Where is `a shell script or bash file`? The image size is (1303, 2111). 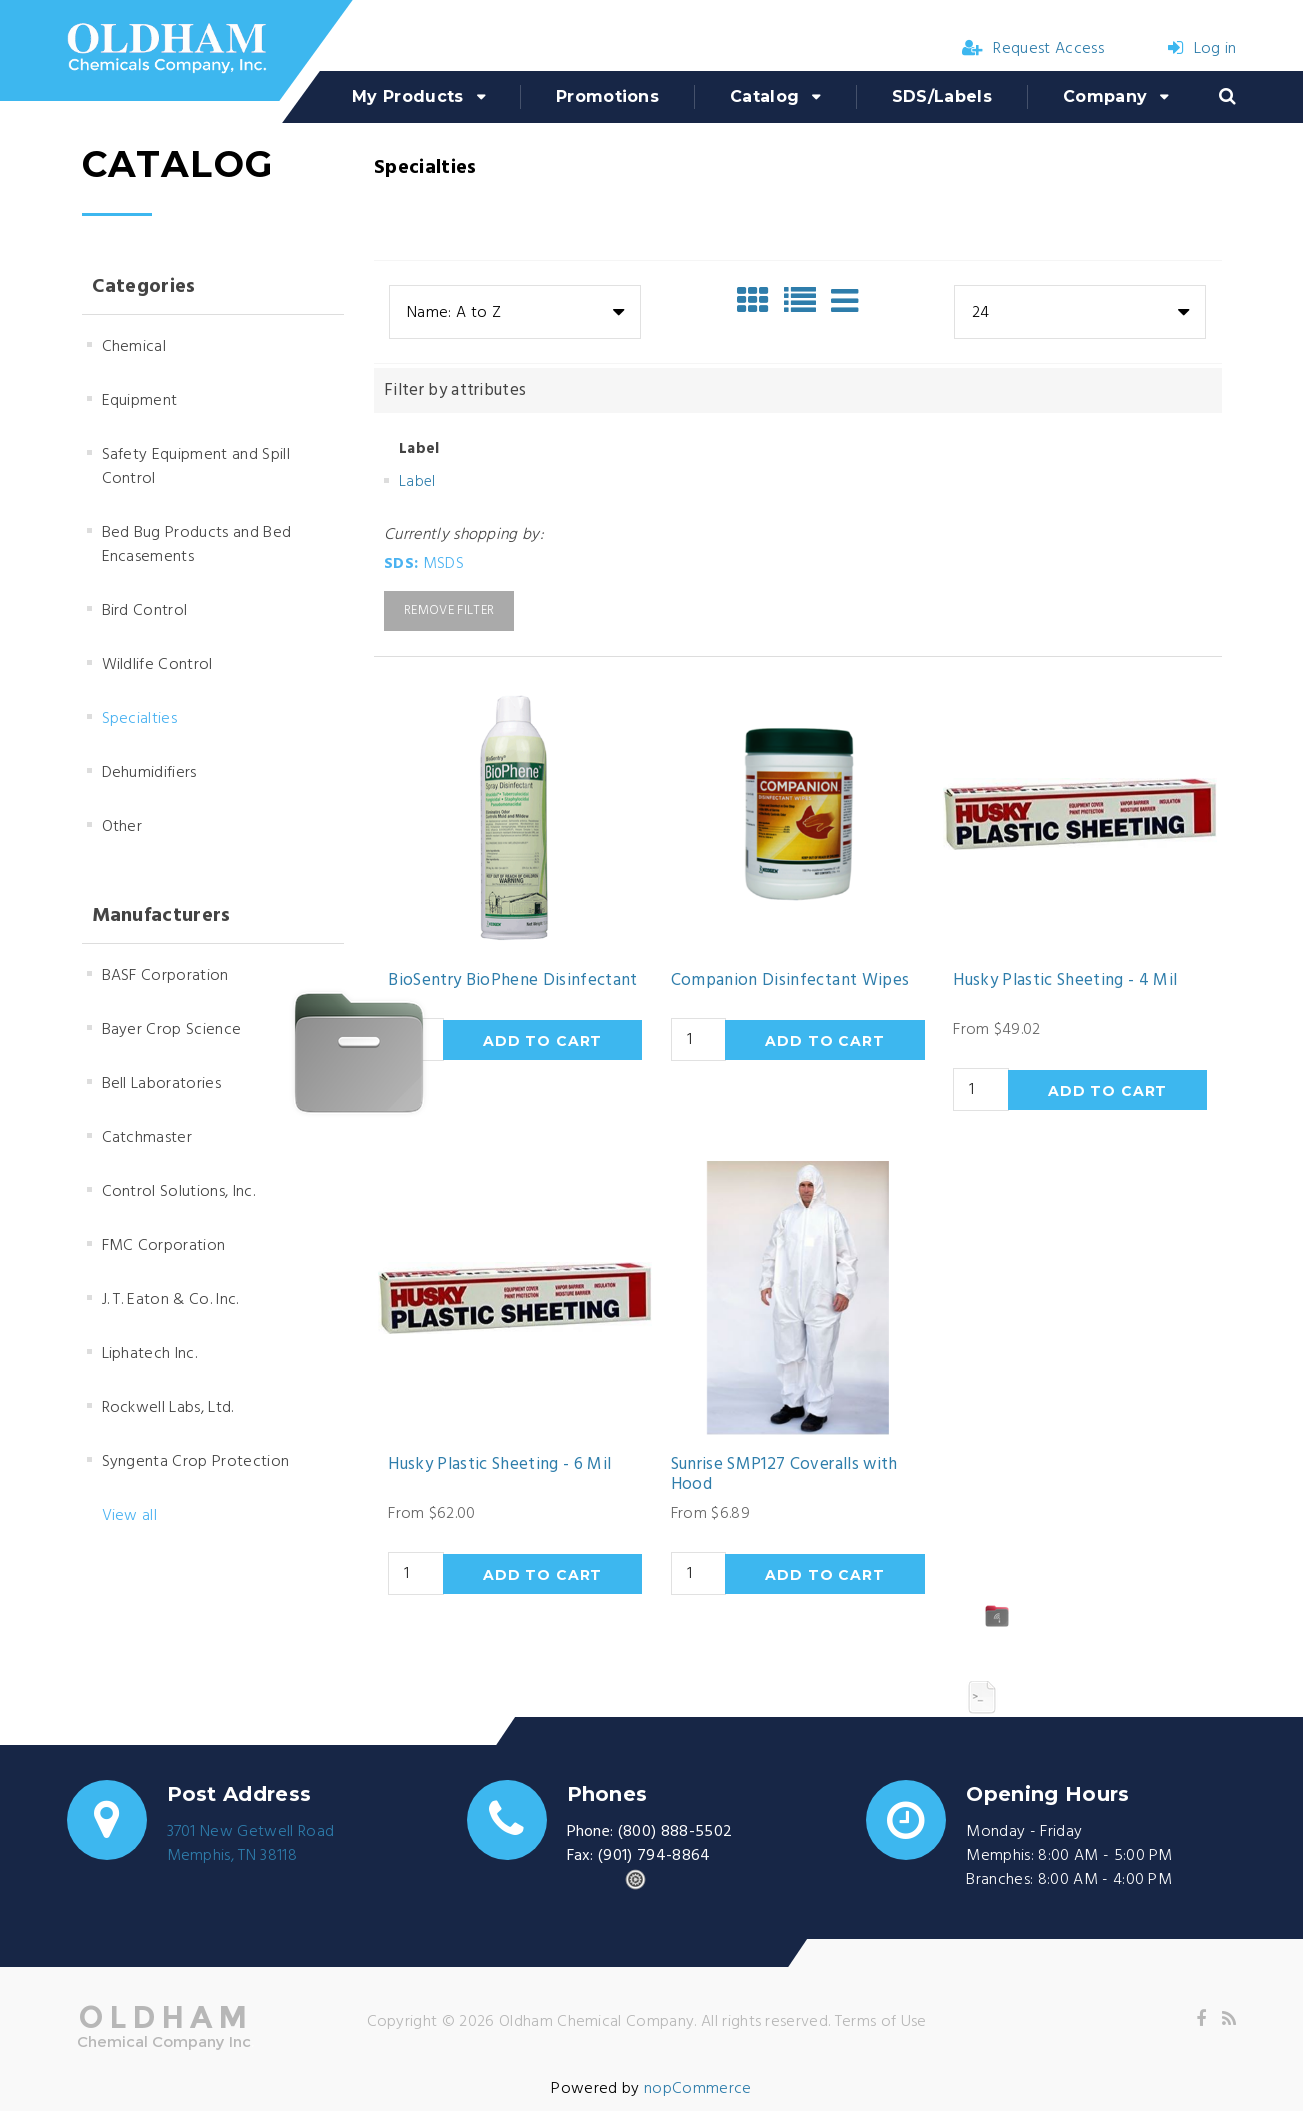
a shell script or bash file is located at coordinates (982, 1697).